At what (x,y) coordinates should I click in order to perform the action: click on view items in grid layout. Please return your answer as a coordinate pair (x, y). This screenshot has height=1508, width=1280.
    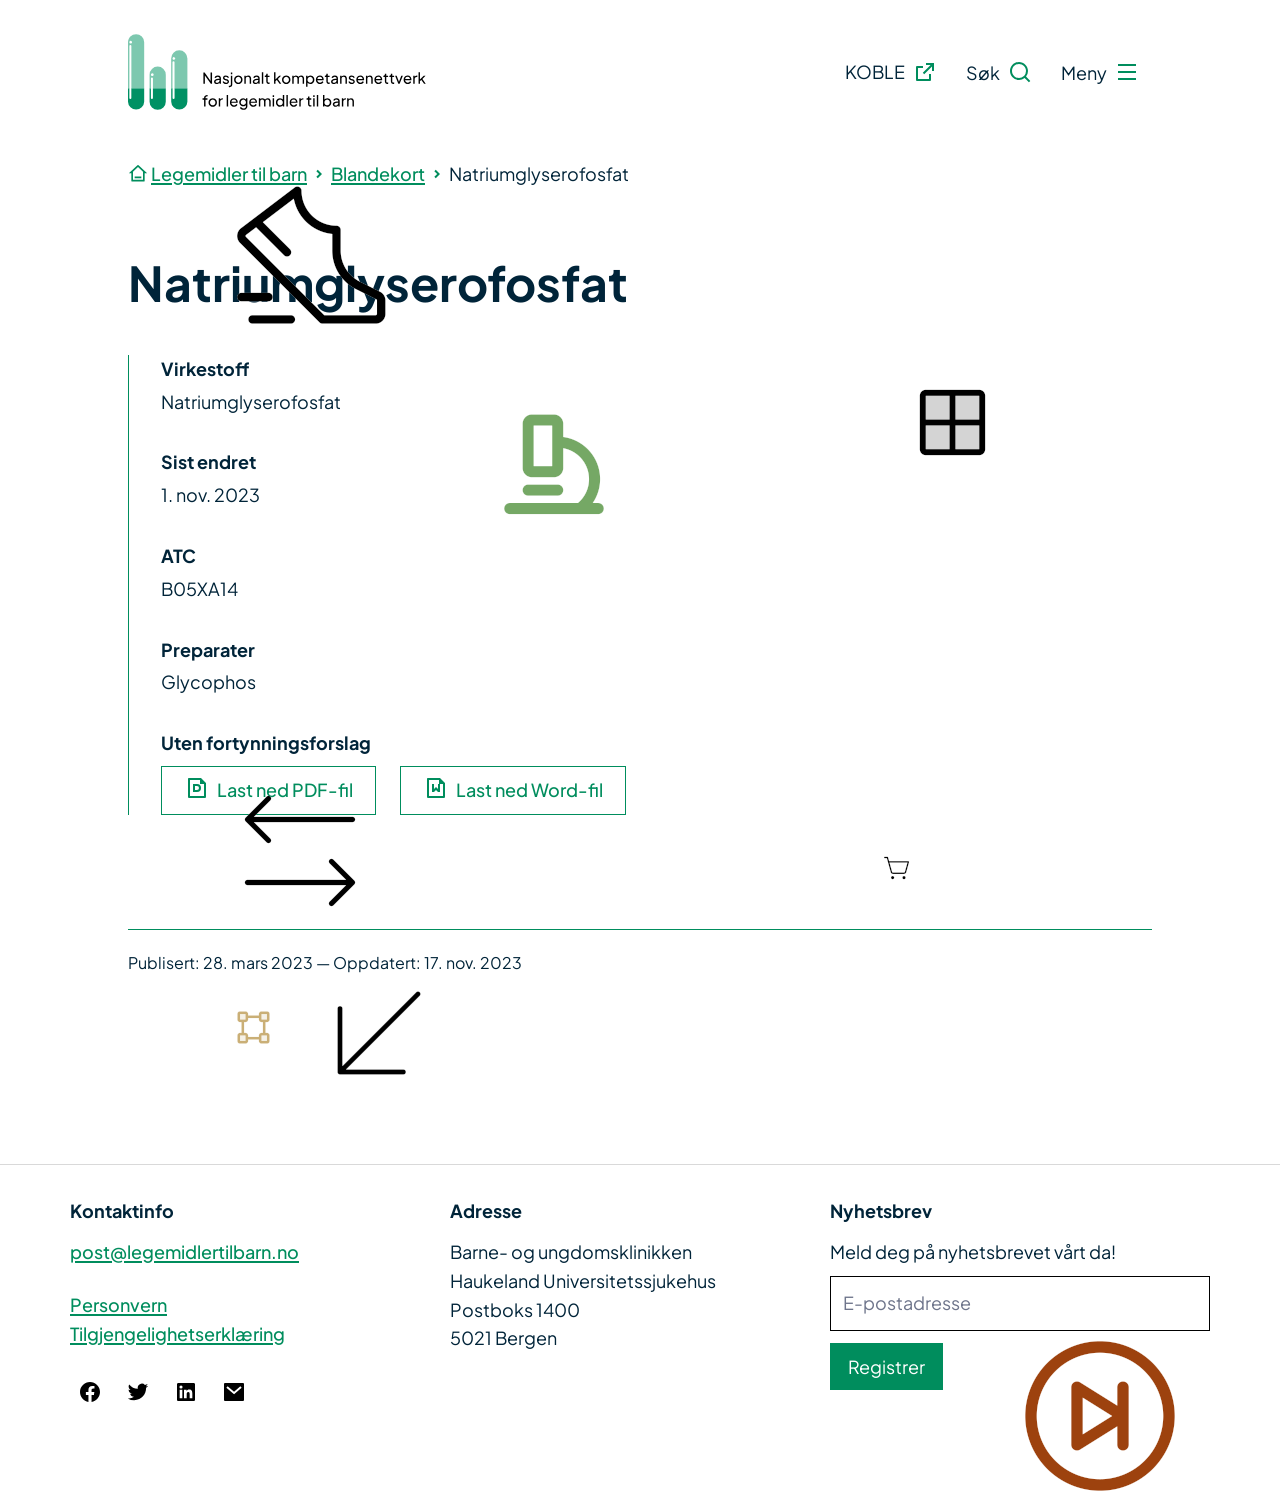
    Looking at the image, I should click on (952, 422).